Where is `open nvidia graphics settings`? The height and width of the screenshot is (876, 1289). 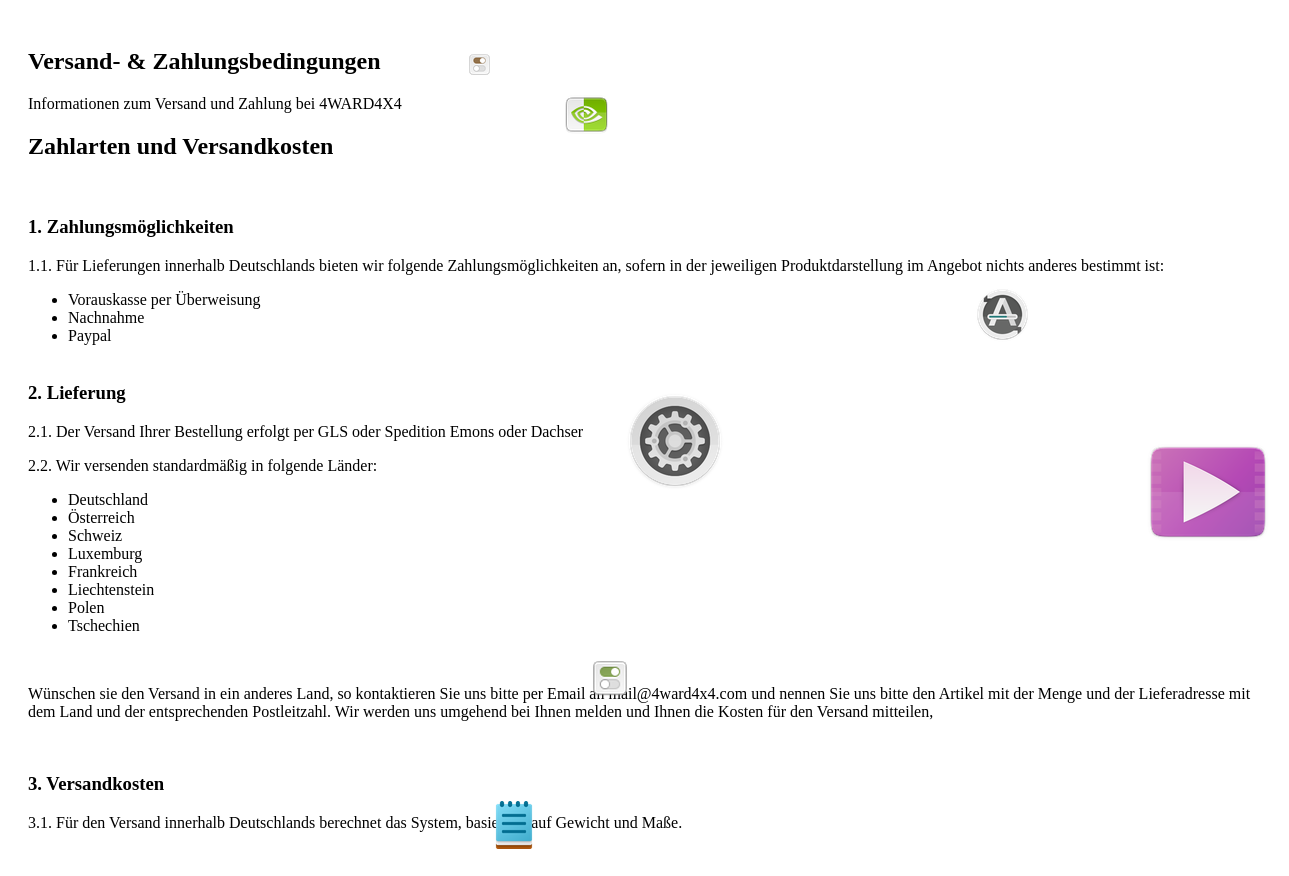 open nvidia graphics settings is located at coordinates (586, 114).